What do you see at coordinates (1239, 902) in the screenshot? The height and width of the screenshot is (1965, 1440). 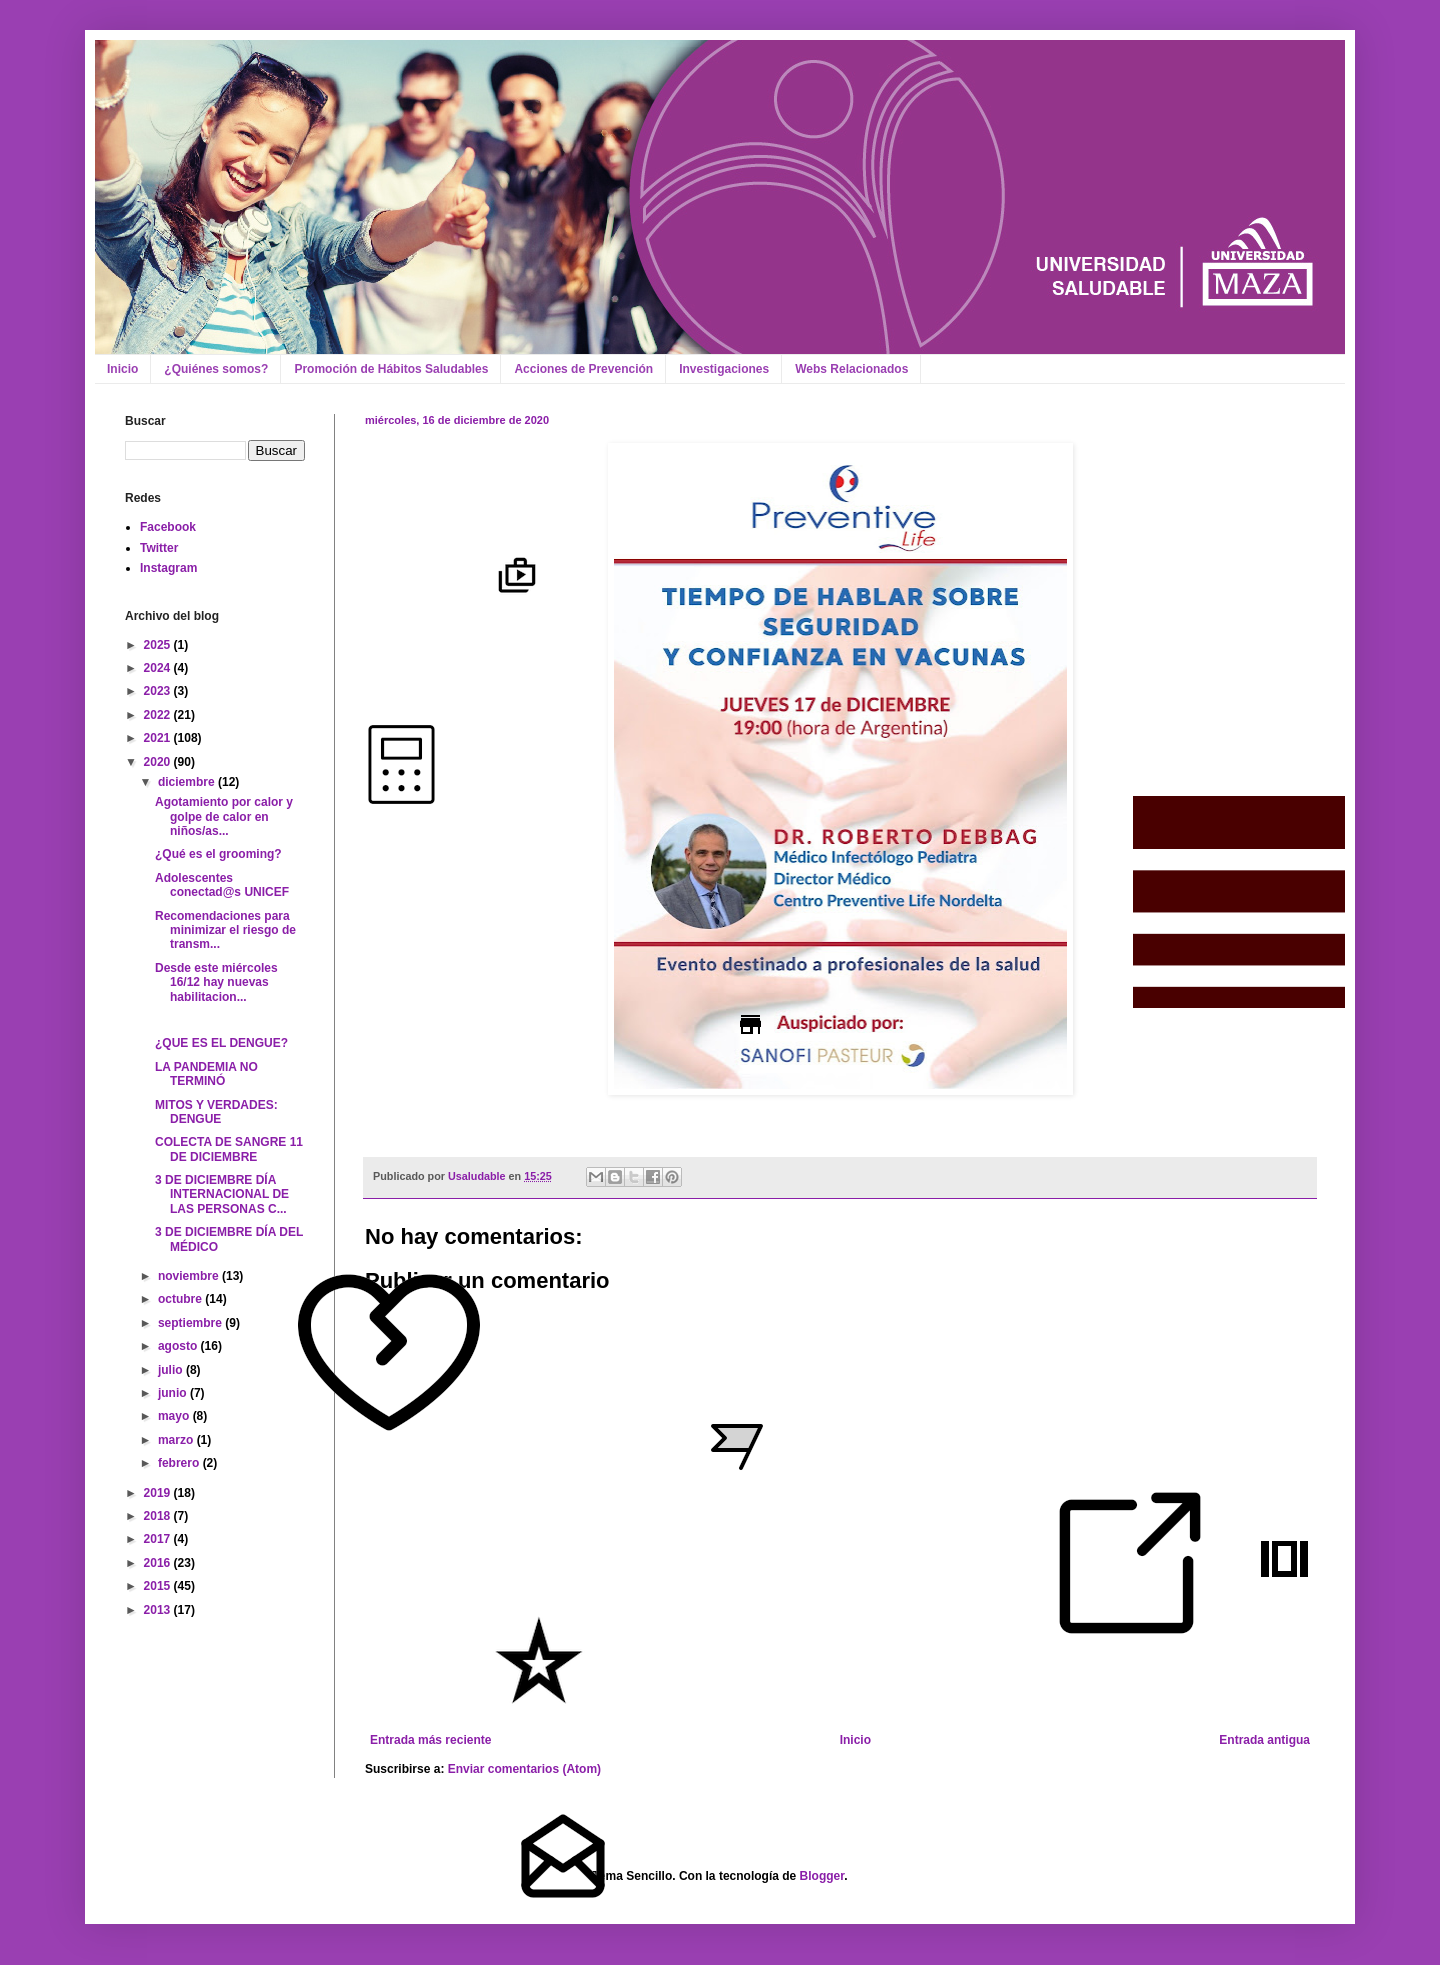 I see `adjust line or stroke thickness` at bounding box center [1239, 902].